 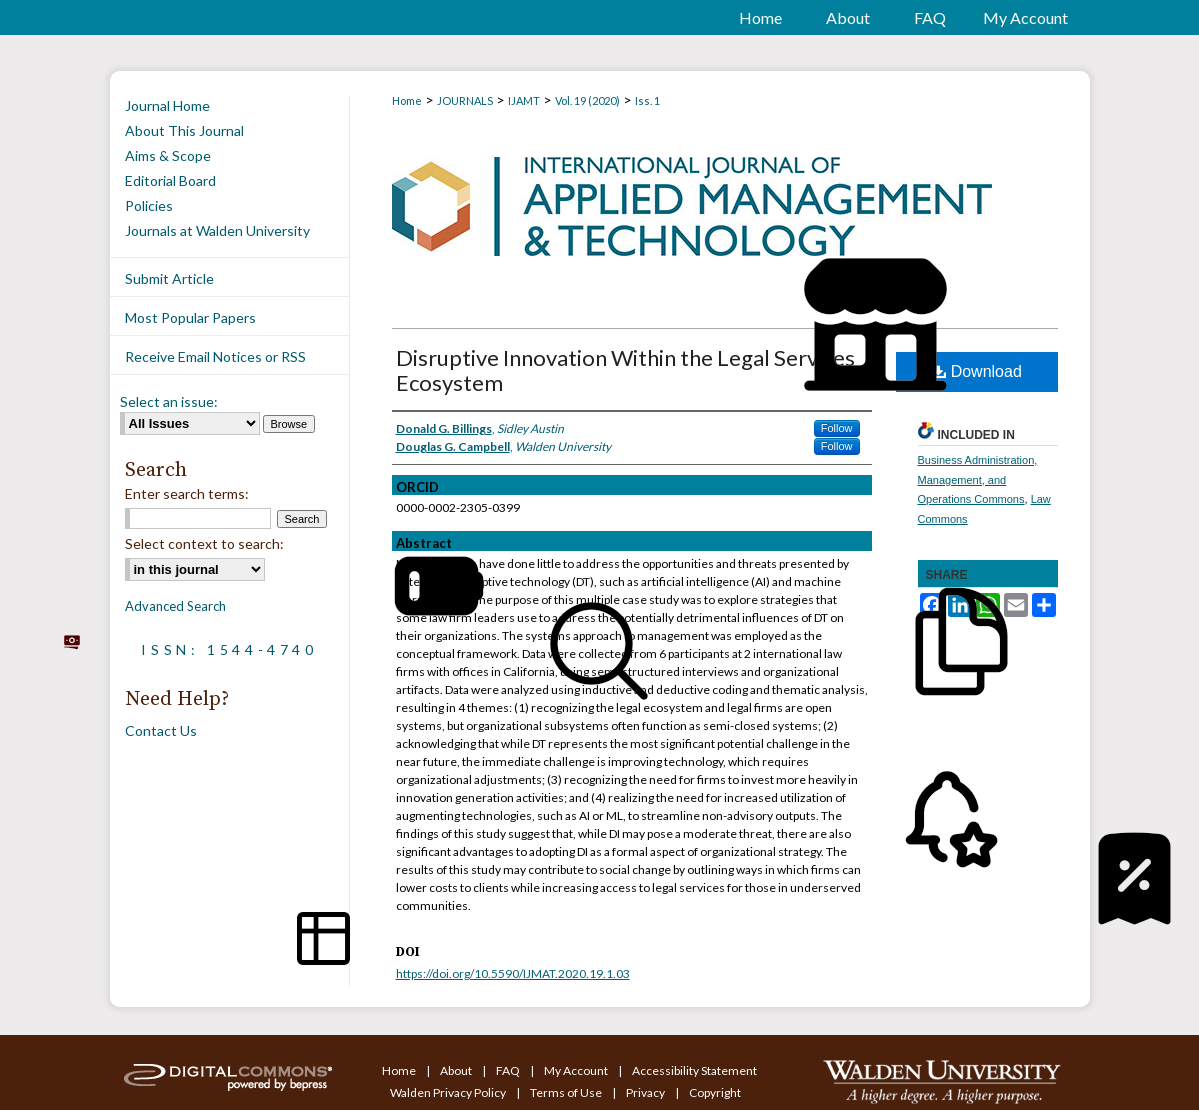 What do you see at coordinates (599, 651) in the screenshot?
I see `search for content` at bounding box center [599, 651].